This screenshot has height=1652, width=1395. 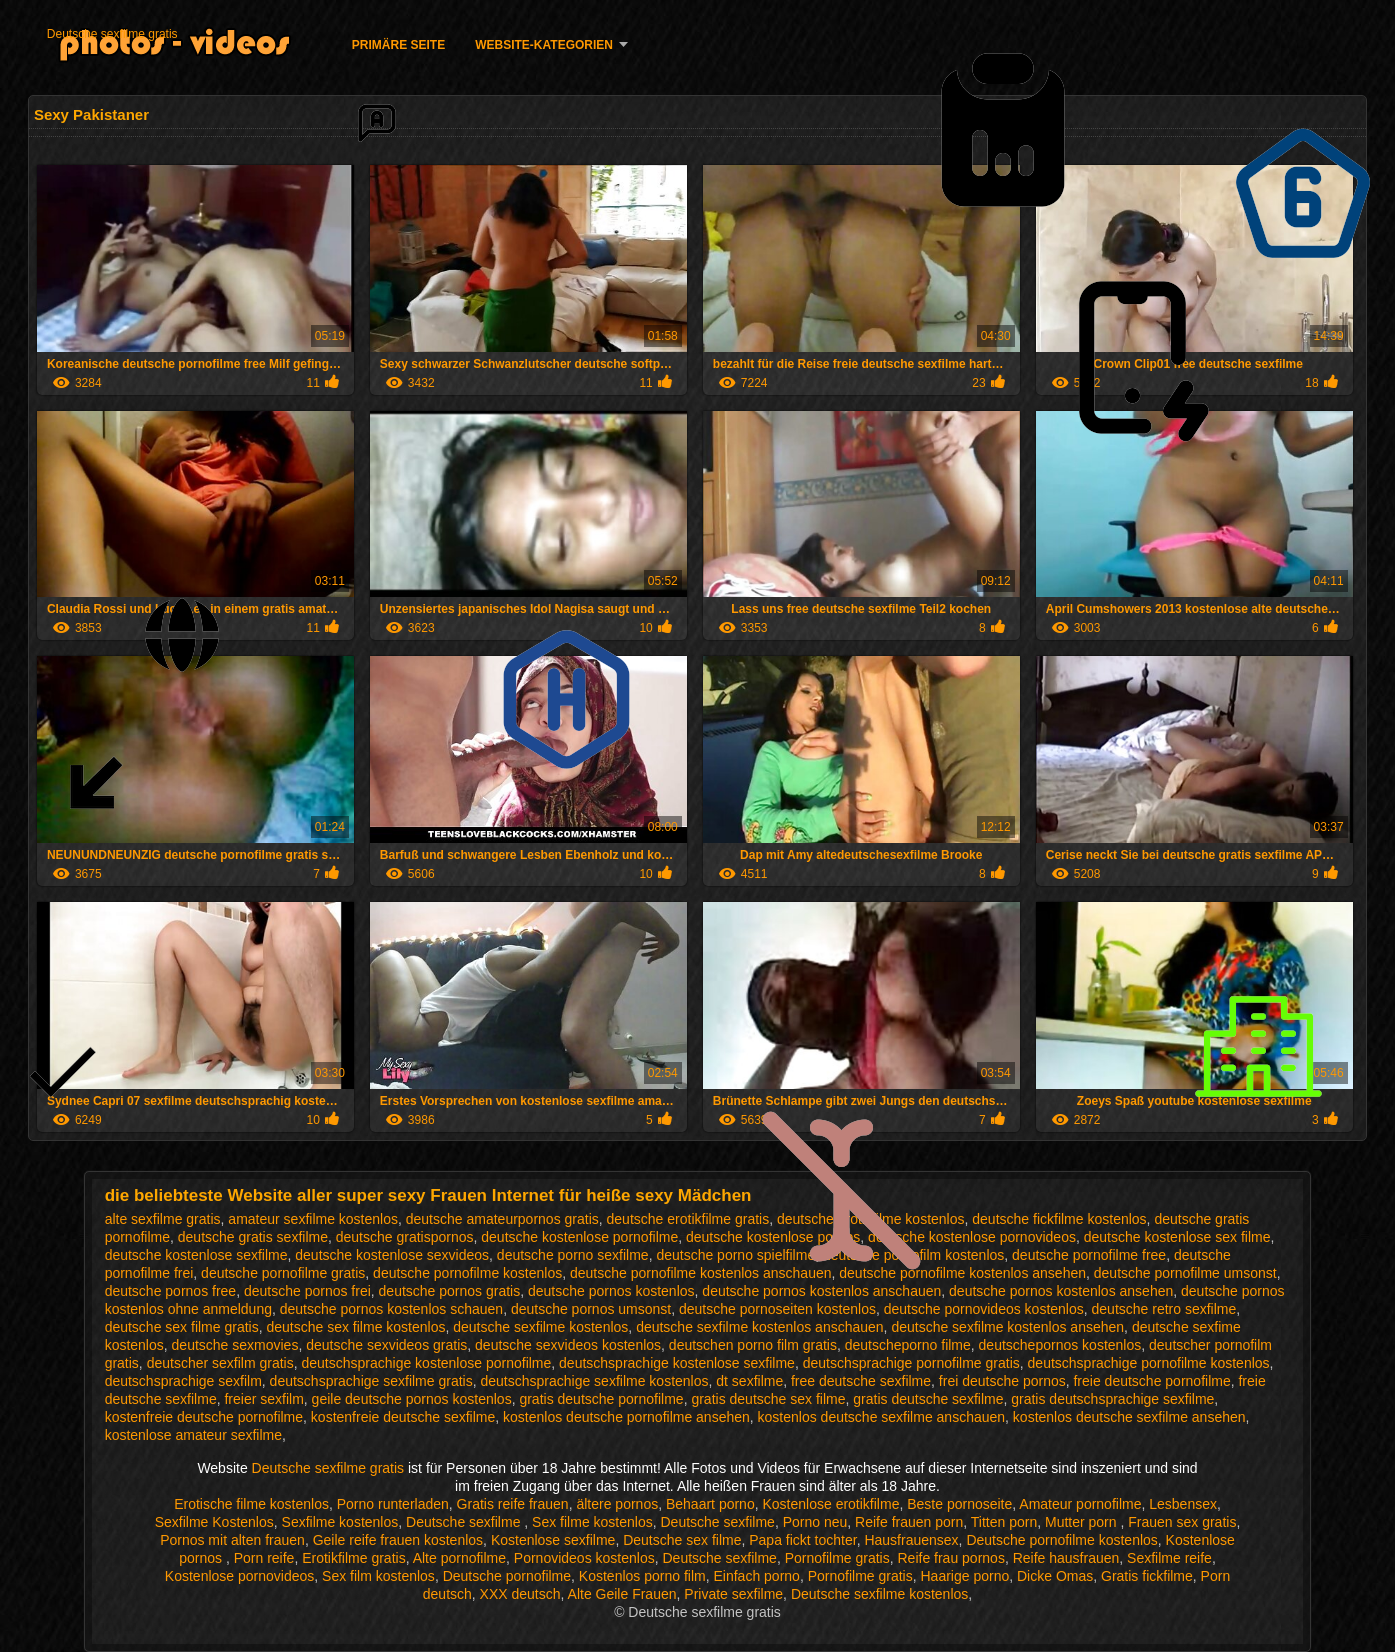 What do you see at coordinates (1003, 130) in the screenshot?
I see `view clipboard data or statistics` at bounding box center [1003, 130].